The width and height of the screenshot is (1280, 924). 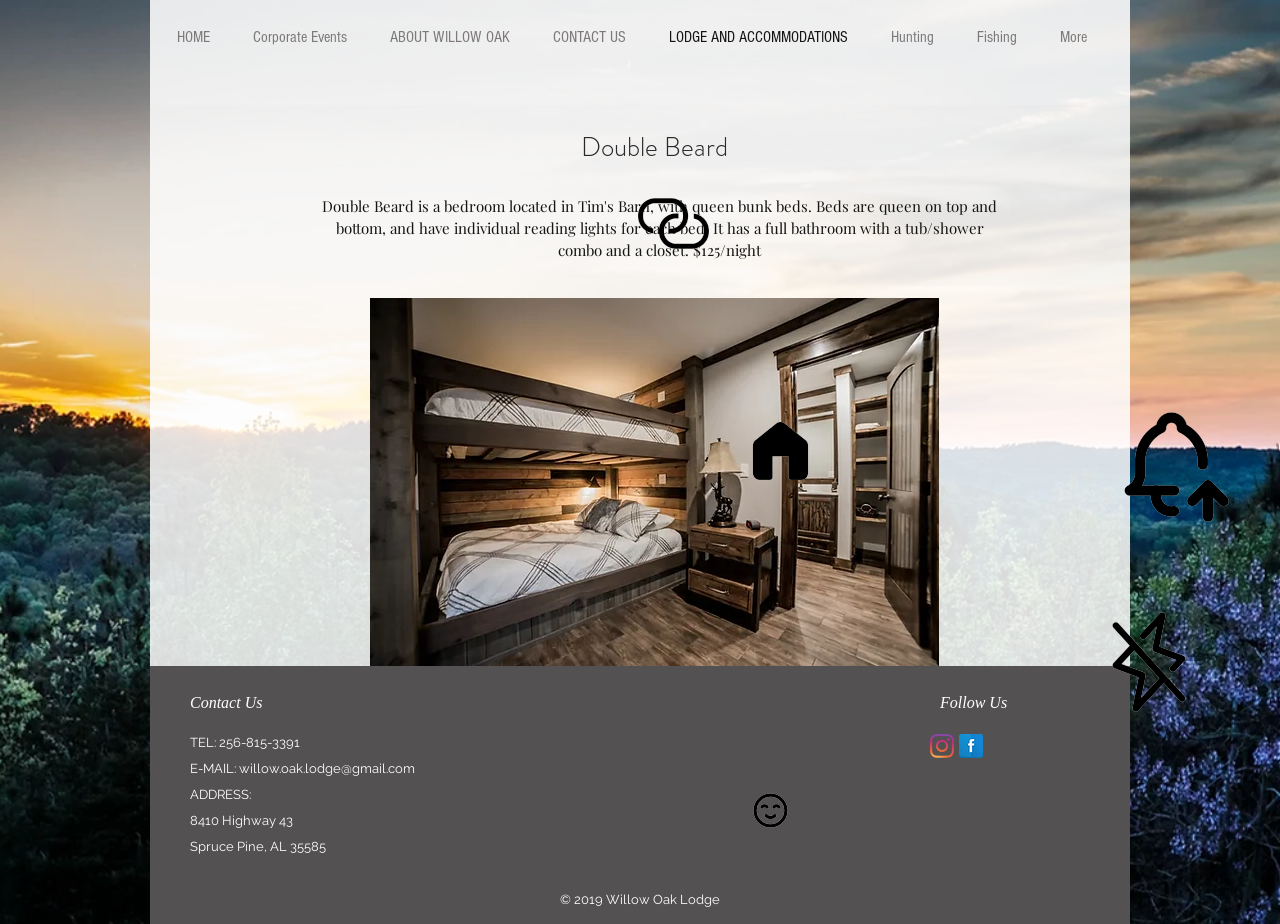 What do you see at coordinates (1171, 464) in the screenshot?
I see `upload or export notification settings` at bounding box center [1171, 464].